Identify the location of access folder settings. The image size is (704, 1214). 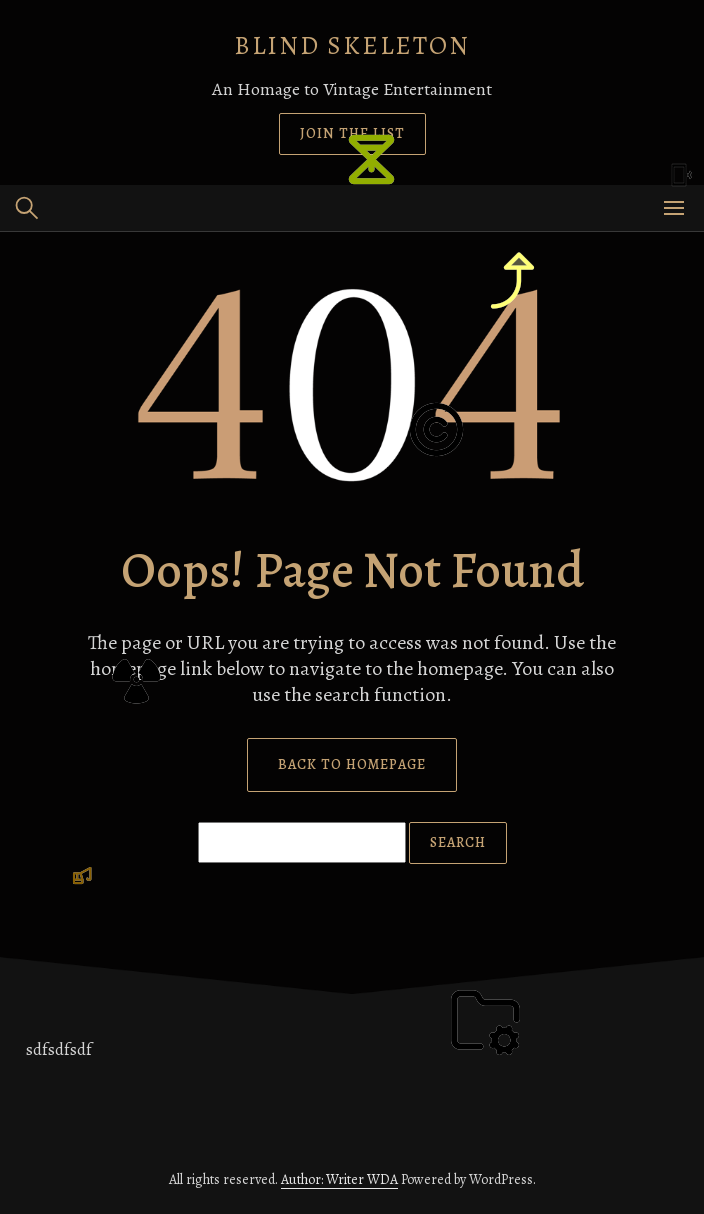
(485, 1021).